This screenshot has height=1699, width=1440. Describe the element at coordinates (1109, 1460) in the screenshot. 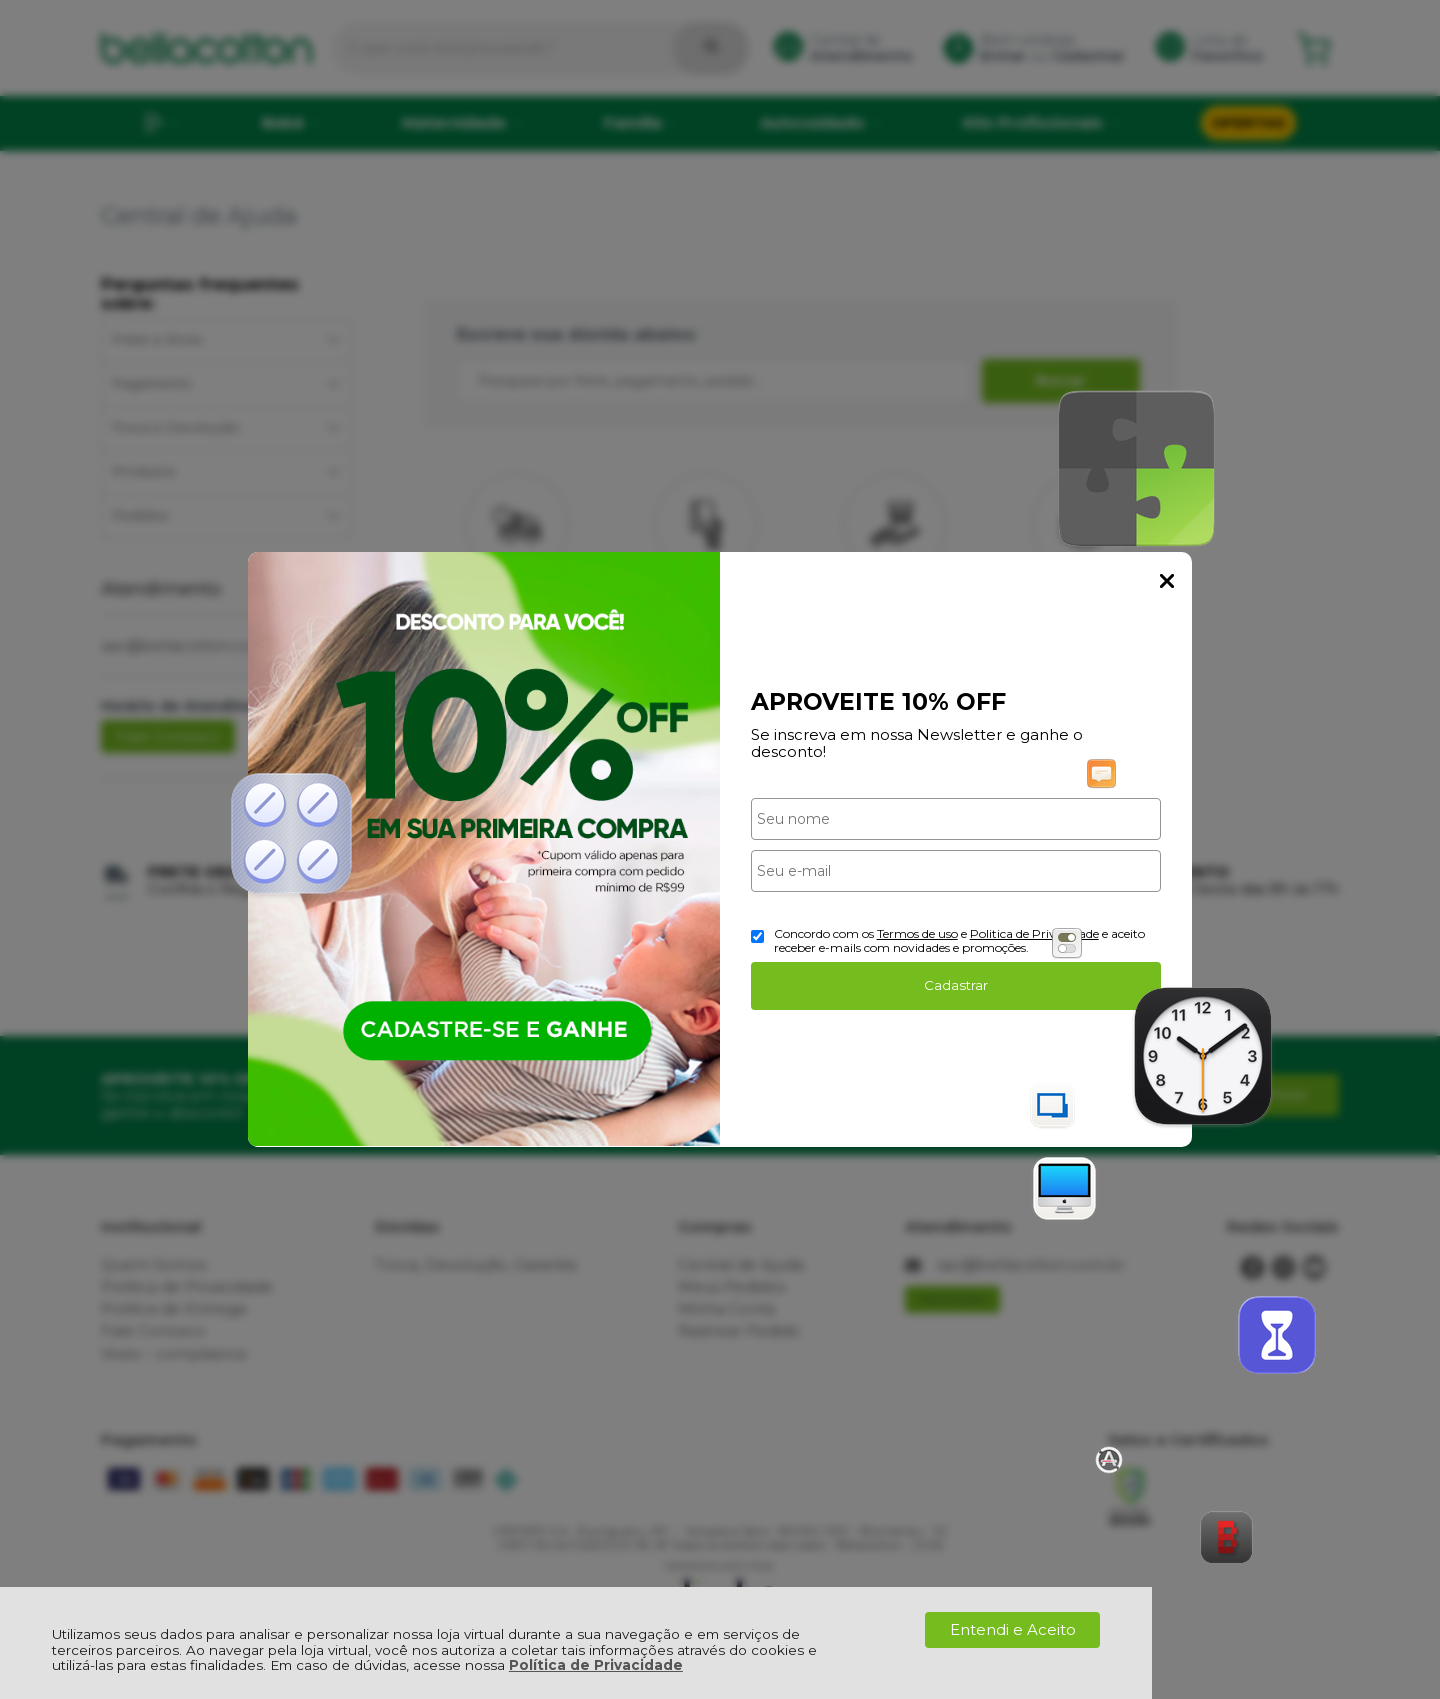

I see `check for available software updates` at that location.